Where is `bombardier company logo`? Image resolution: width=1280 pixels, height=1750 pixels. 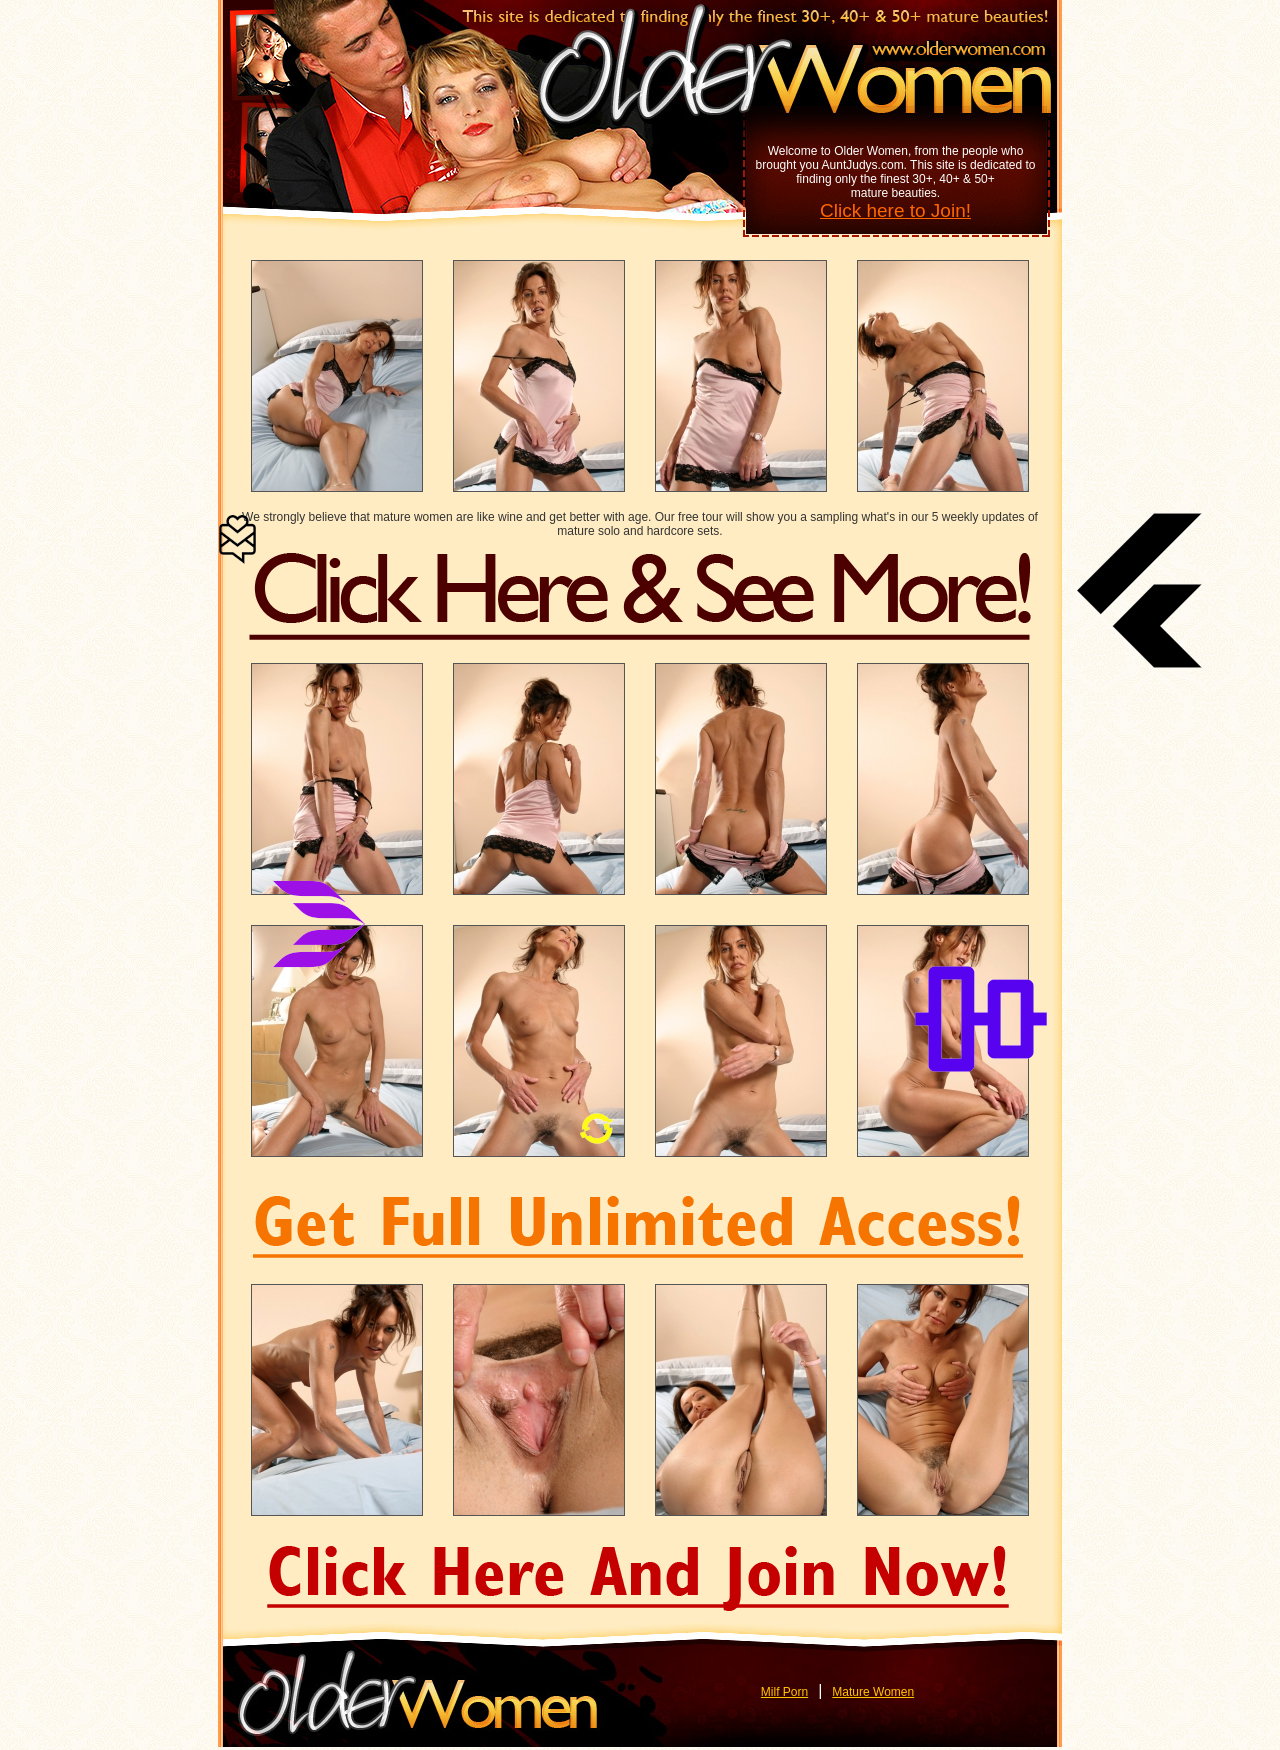 bombardier company logo is located at coordinates (319, 924).